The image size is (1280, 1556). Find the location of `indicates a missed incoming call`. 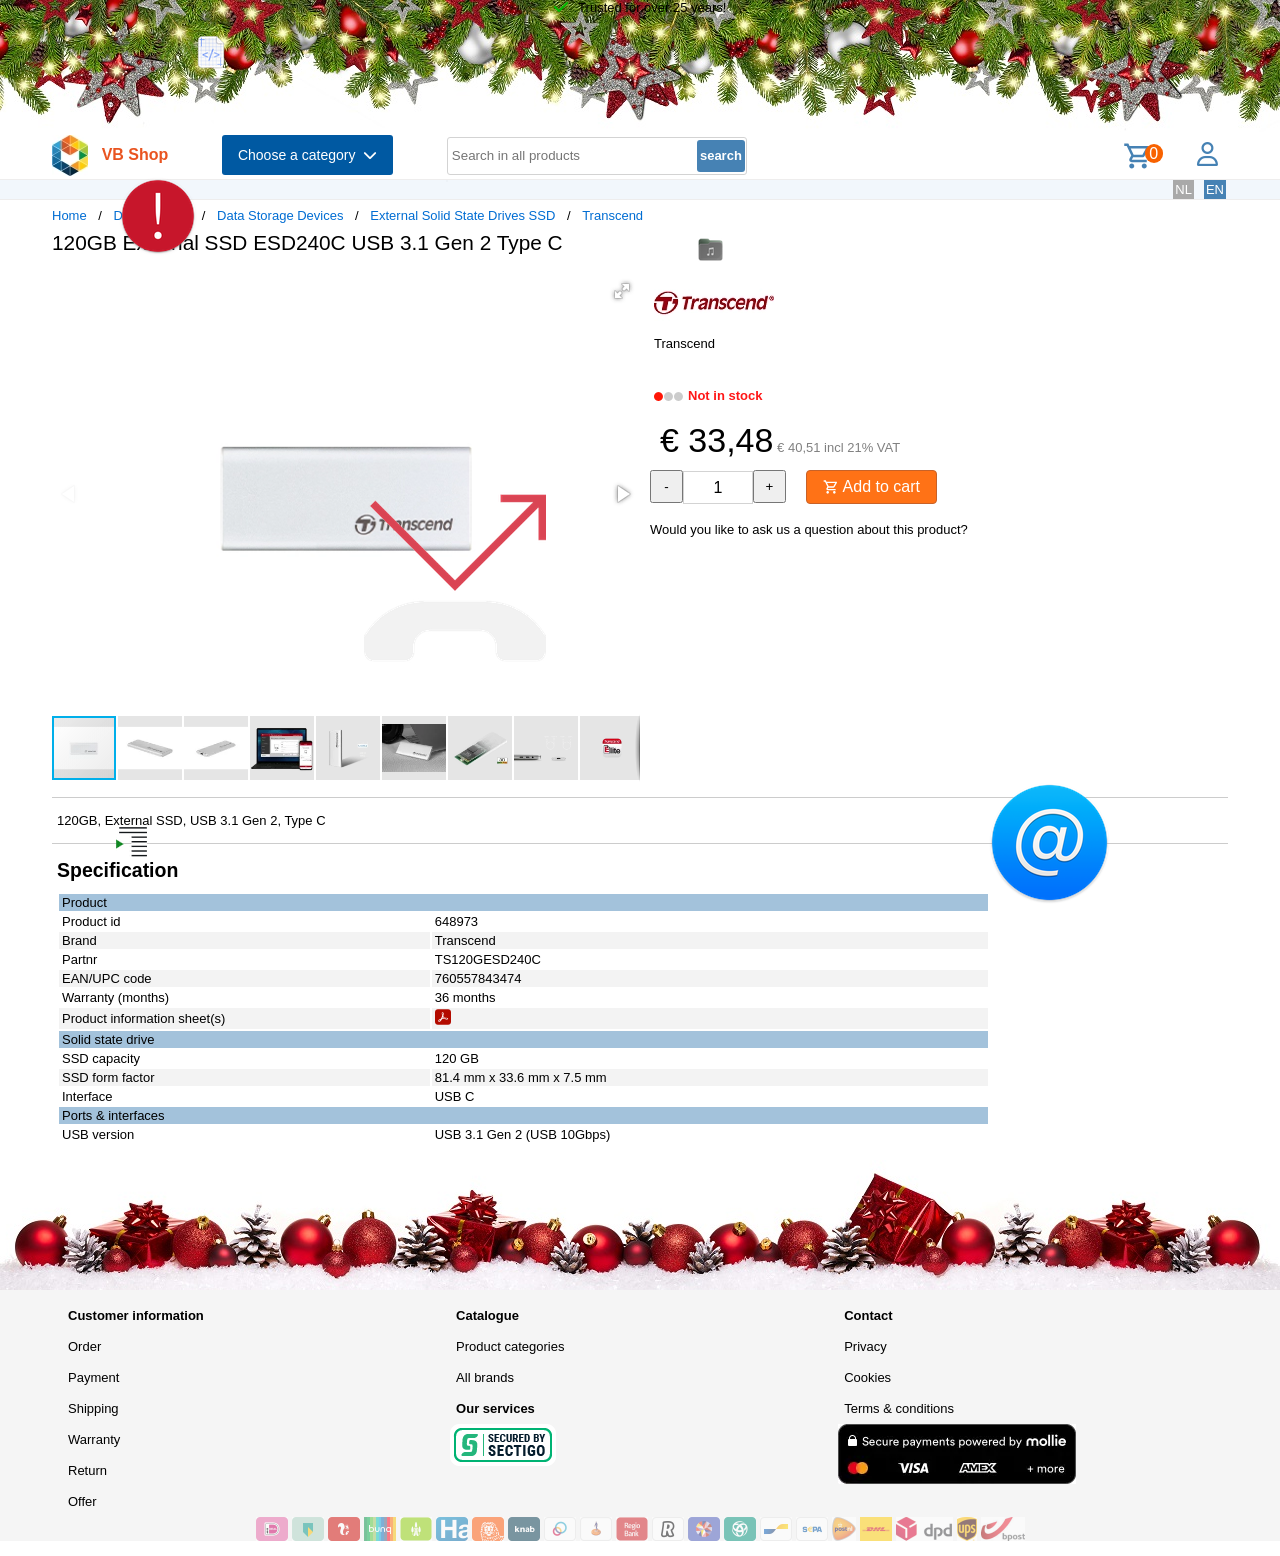

indicates a missed incoming call is located at coordinates (455, 578).